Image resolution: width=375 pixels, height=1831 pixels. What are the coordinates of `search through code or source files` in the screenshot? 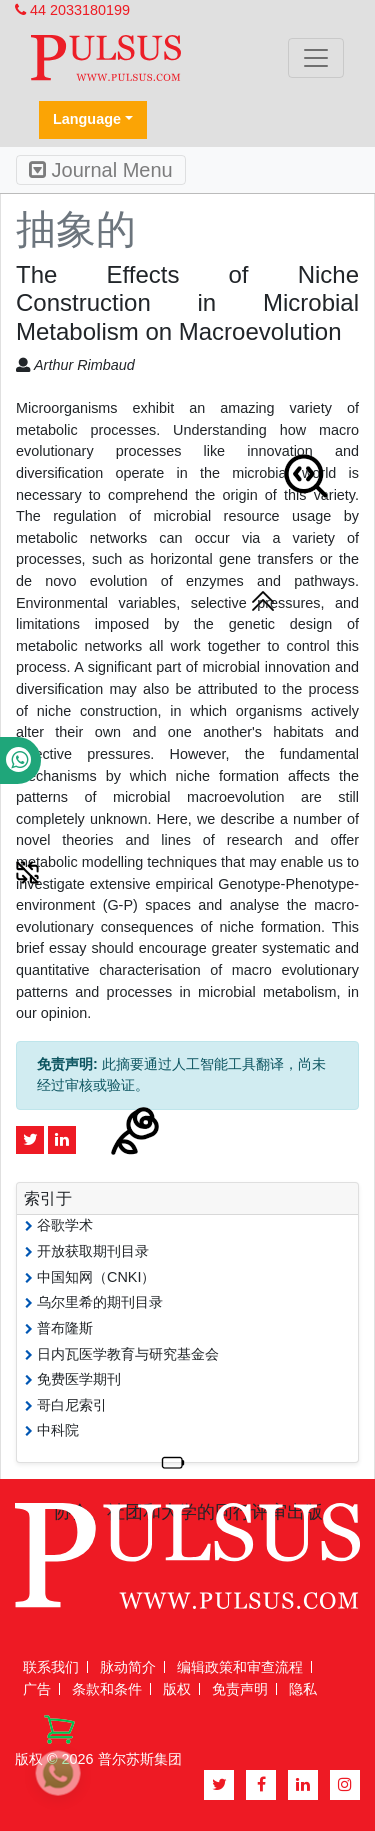 It's located at (306, 476).